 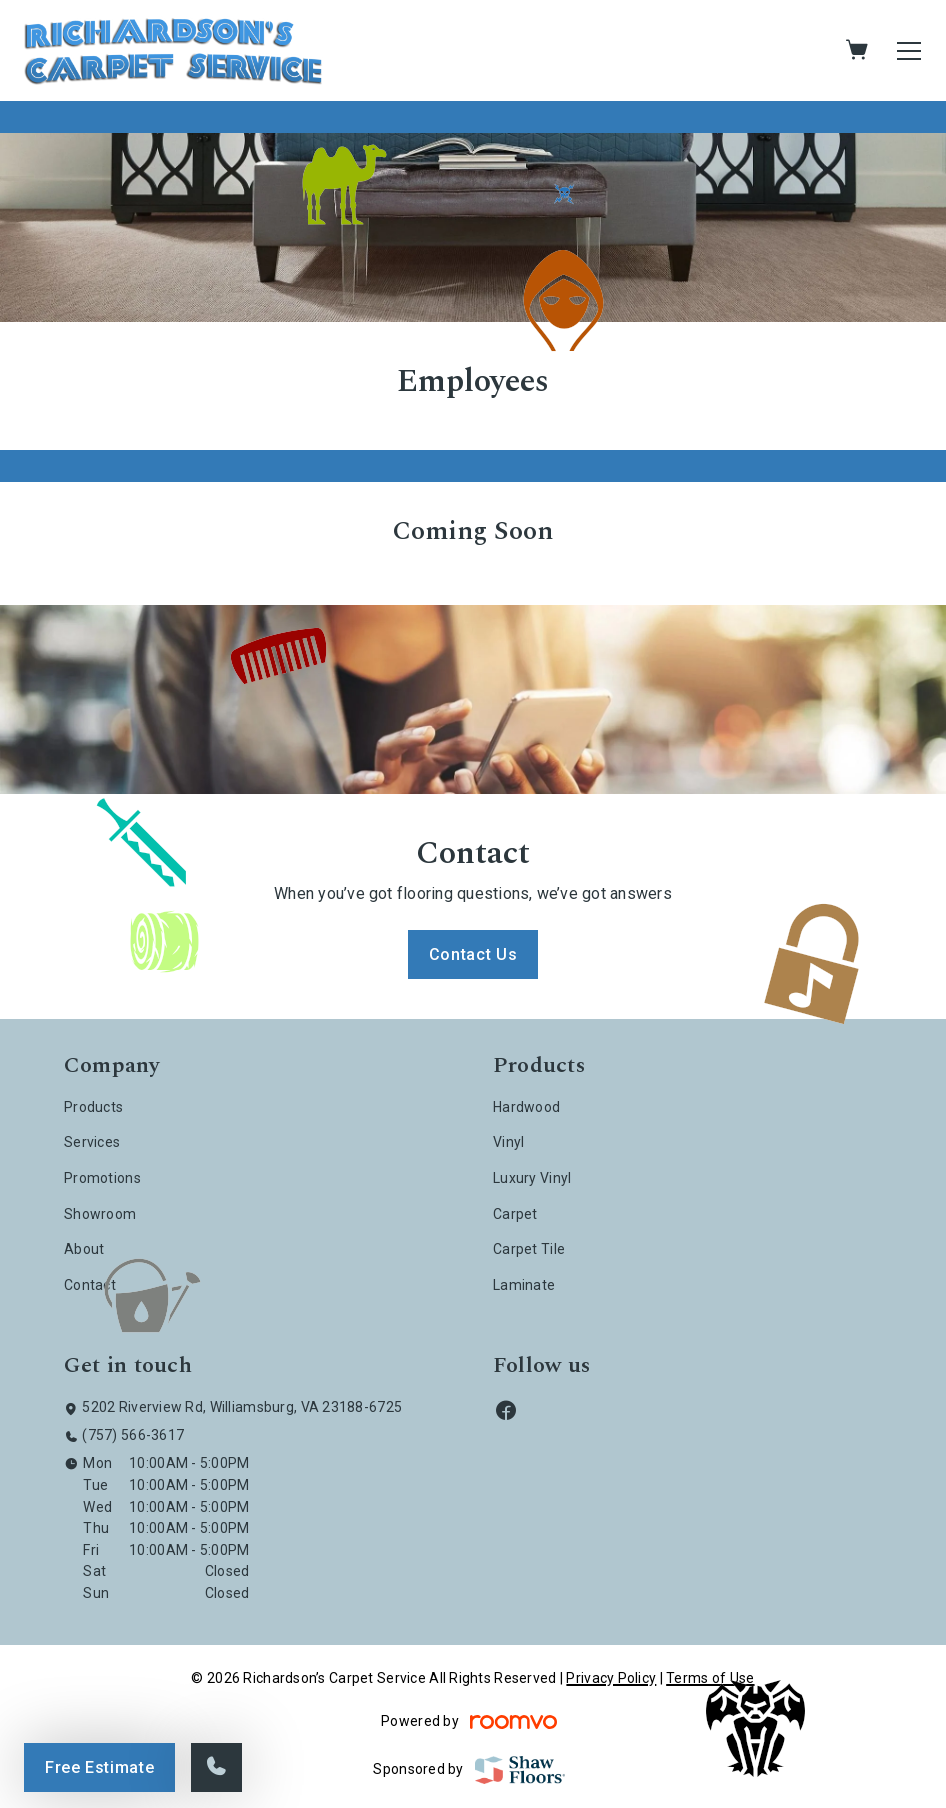 I want to click on select camel as your game character or avatar, so click(x=344, y=184).